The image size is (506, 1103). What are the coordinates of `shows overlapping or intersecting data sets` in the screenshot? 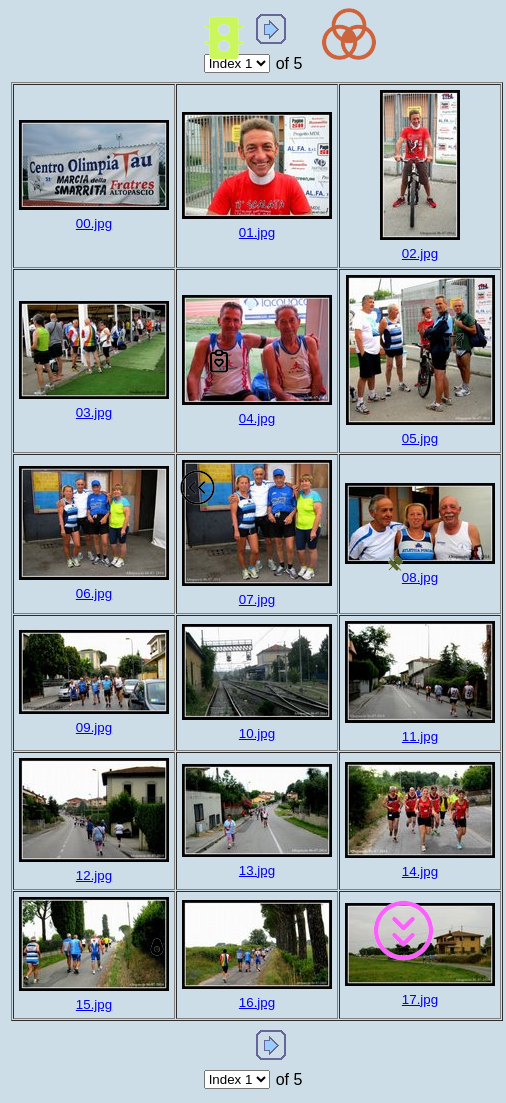 It's located at (349, 35).